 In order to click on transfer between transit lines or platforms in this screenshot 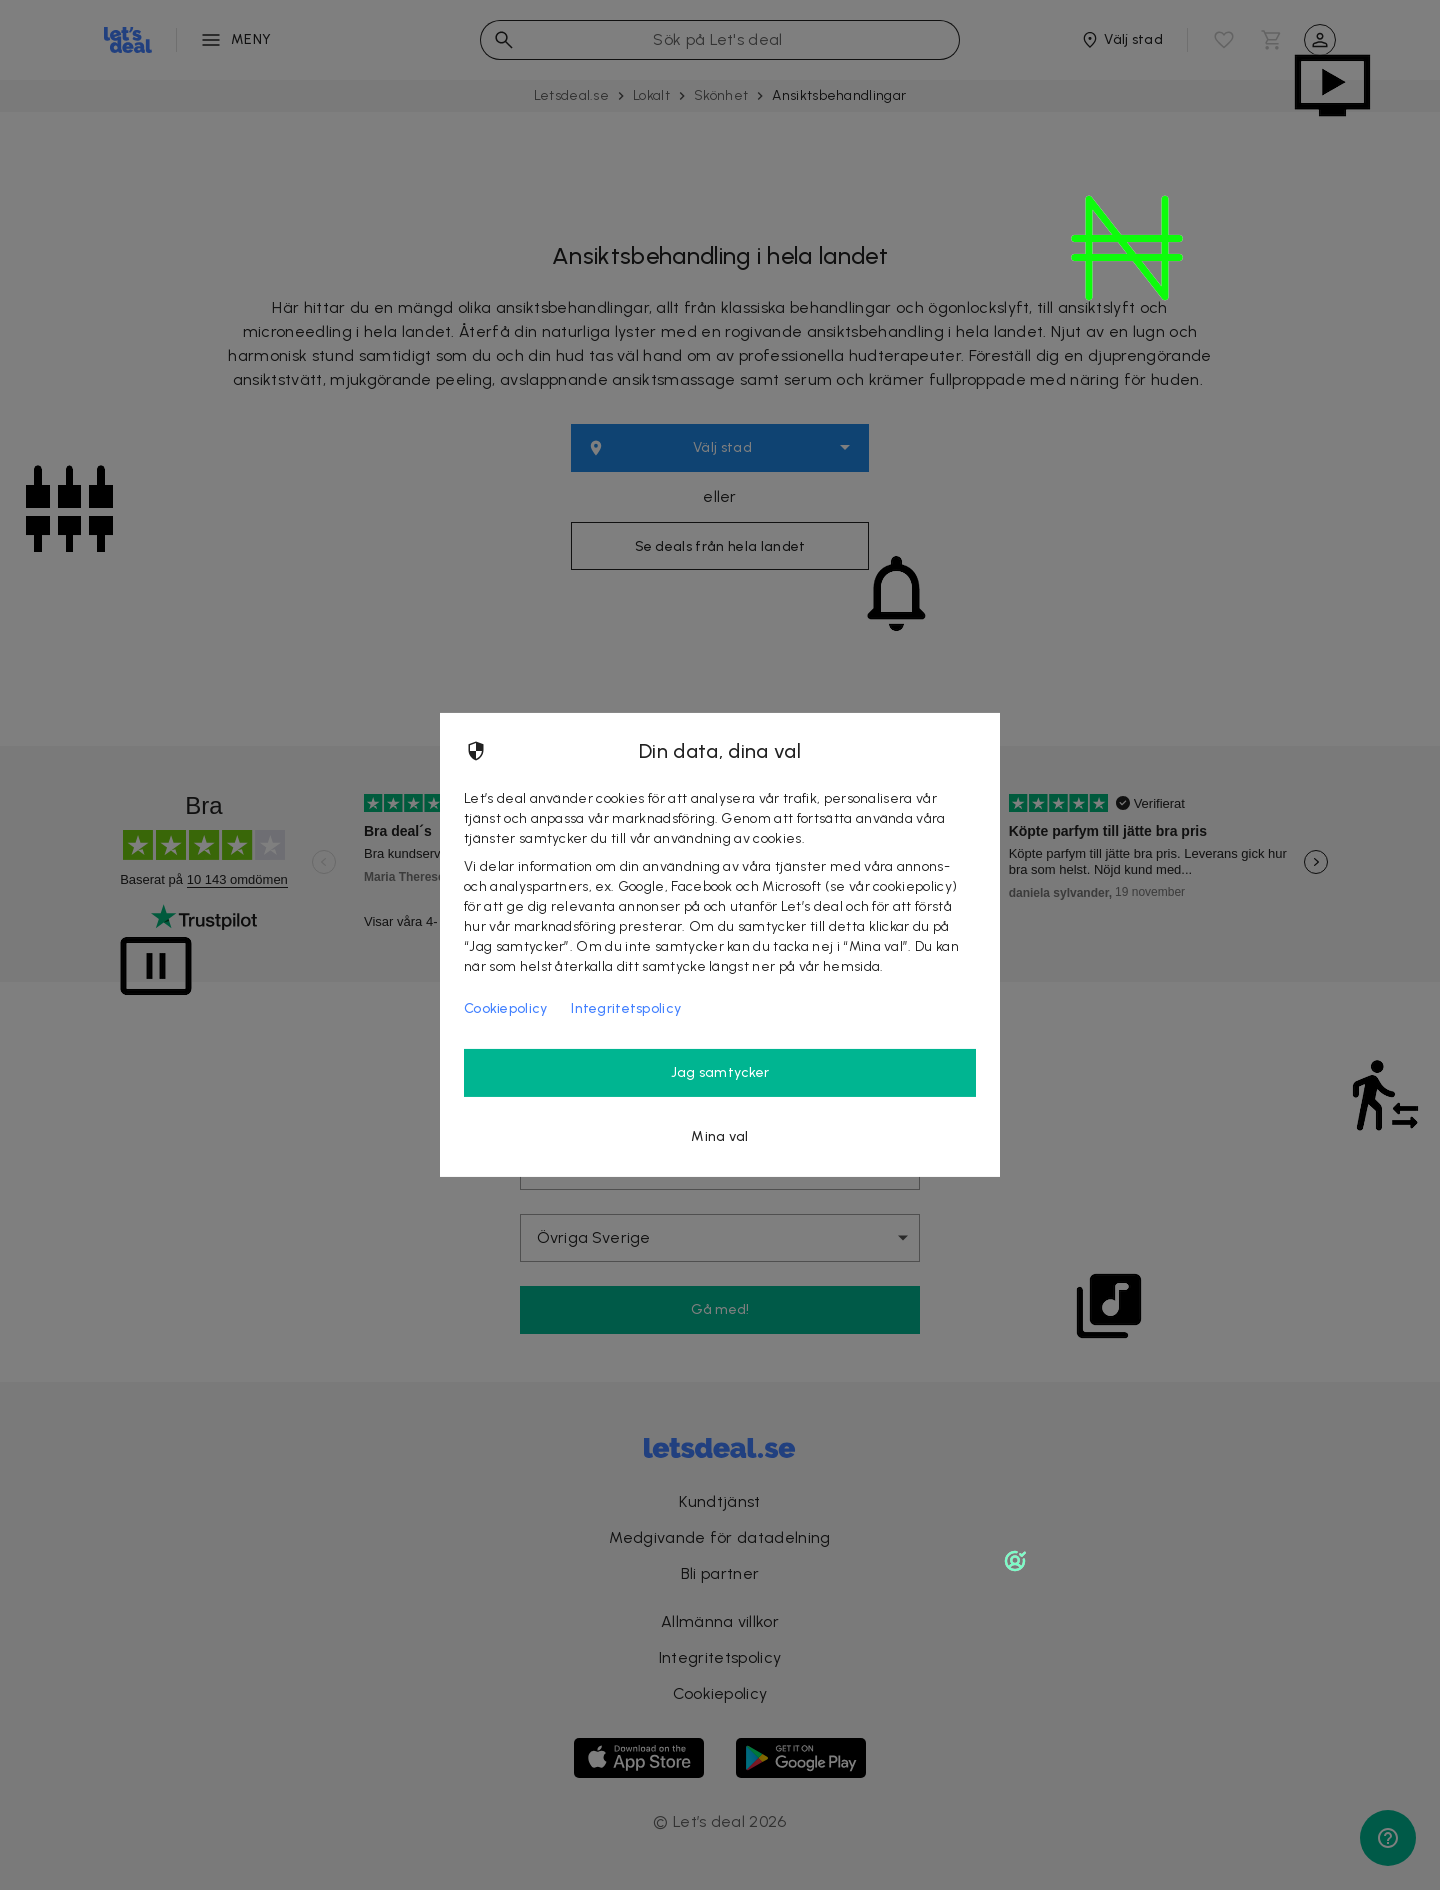, I will do `click(1385, 1094)`.